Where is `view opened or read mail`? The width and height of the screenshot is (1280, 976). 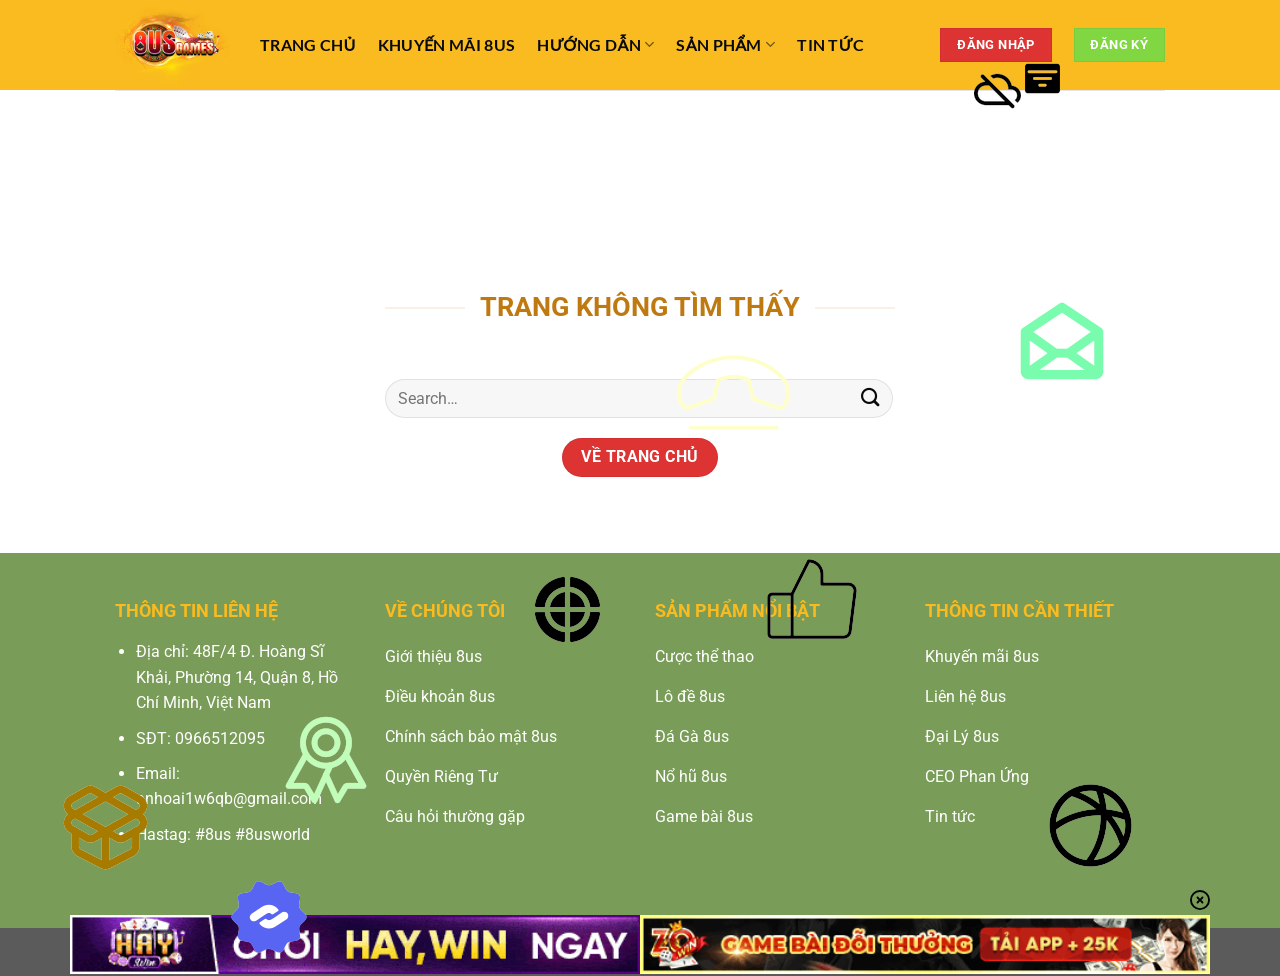
view opened or read mail is located at coordinates (1062, 344).